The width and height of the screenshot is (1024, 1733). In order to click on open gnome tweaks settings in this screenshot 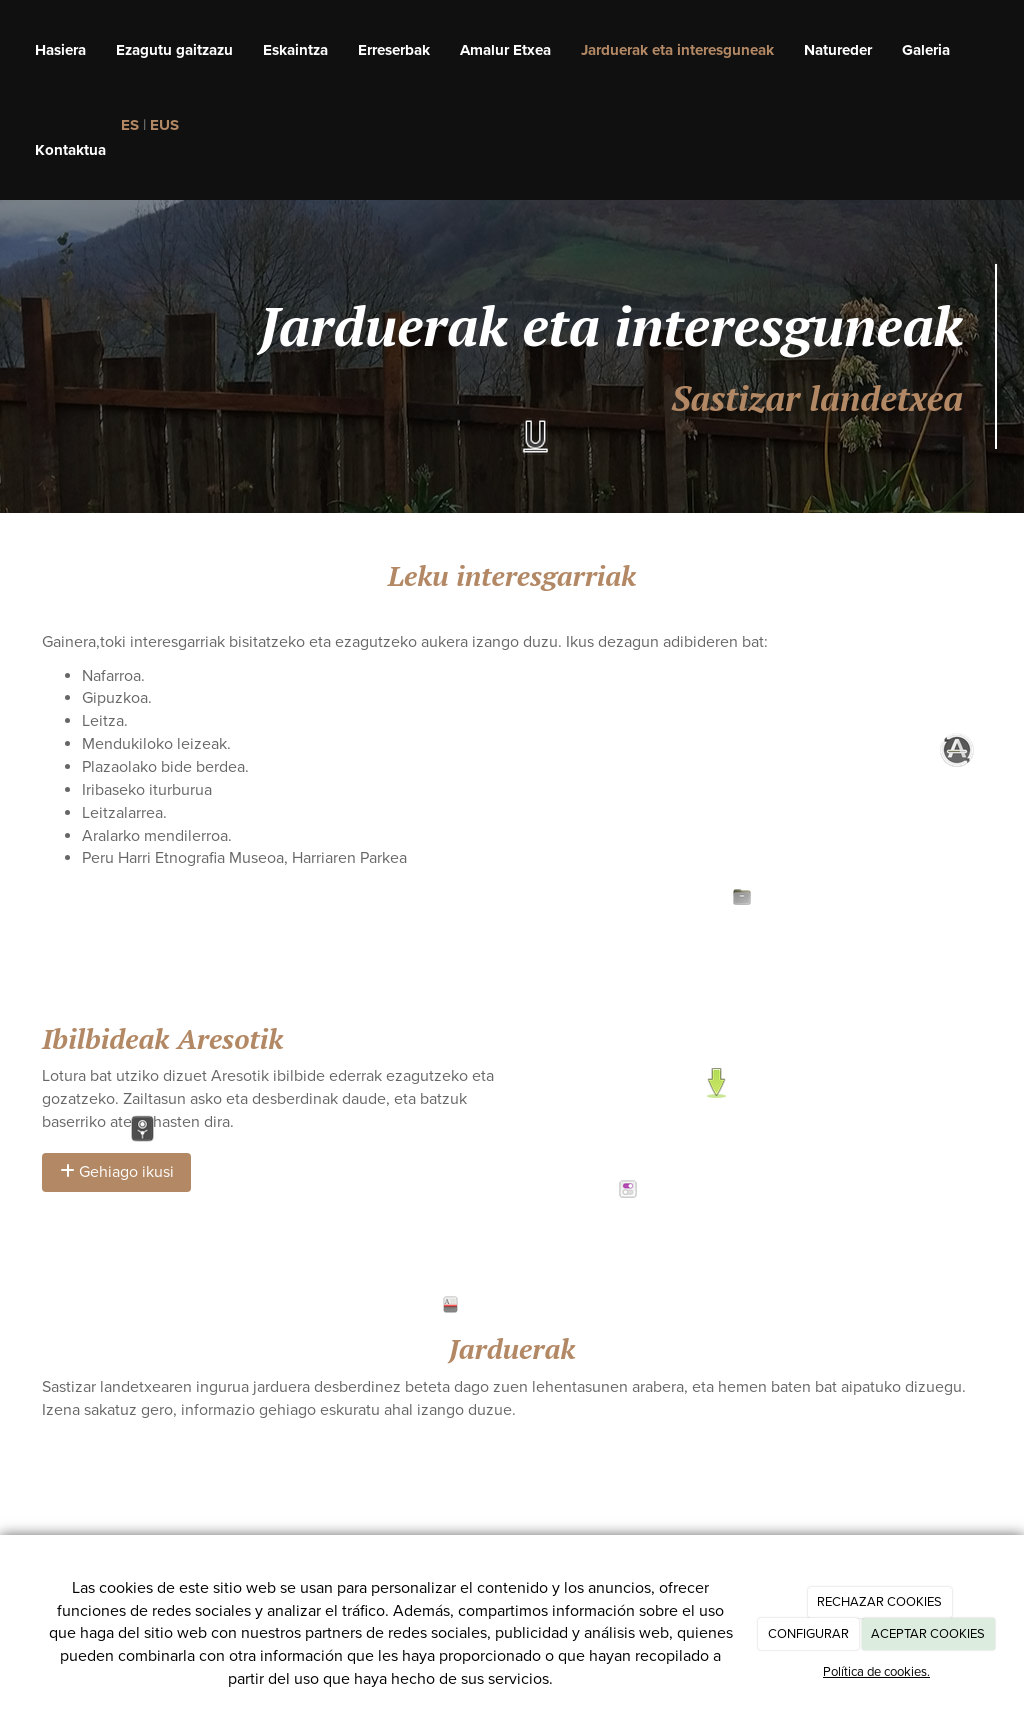, I will do `click(628, 1189)`.